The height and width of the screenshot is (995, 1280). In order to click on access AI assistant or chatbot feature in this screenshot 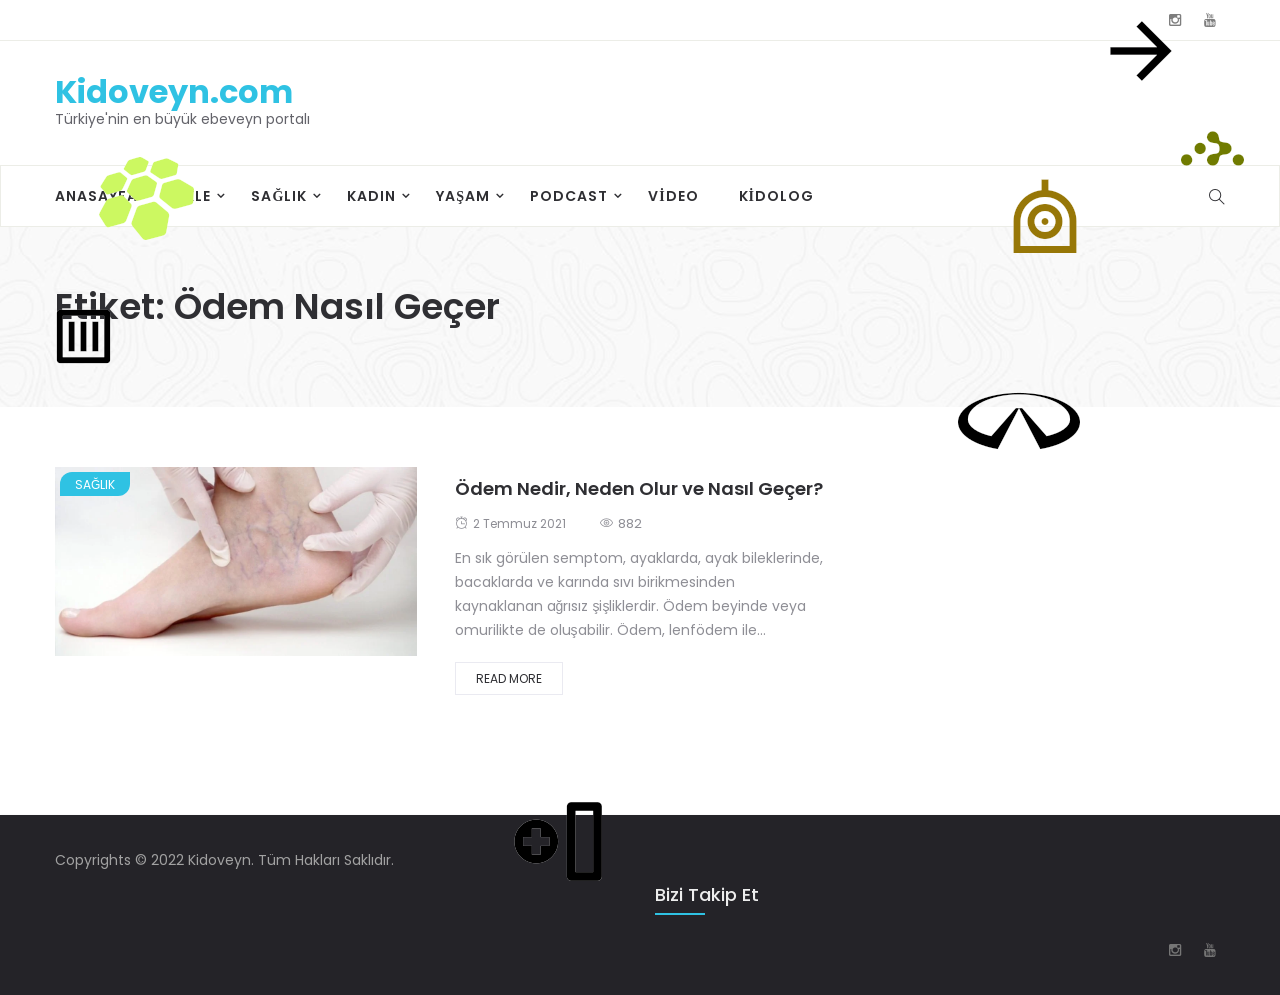, I will do `click(1045, 218)`.